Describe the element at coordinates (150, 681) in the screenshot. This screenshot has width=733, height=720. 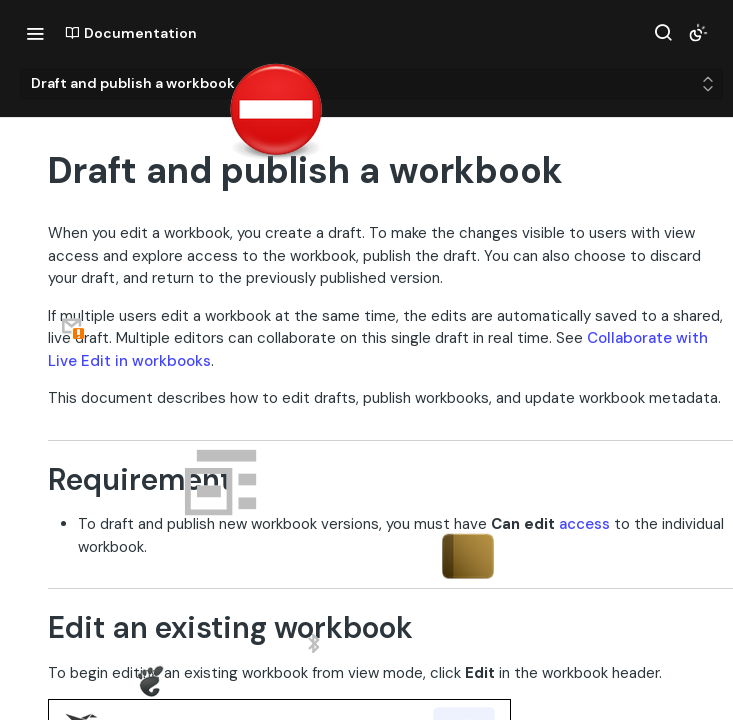
I see `access the GNOME desktop home or start menu` at that location.